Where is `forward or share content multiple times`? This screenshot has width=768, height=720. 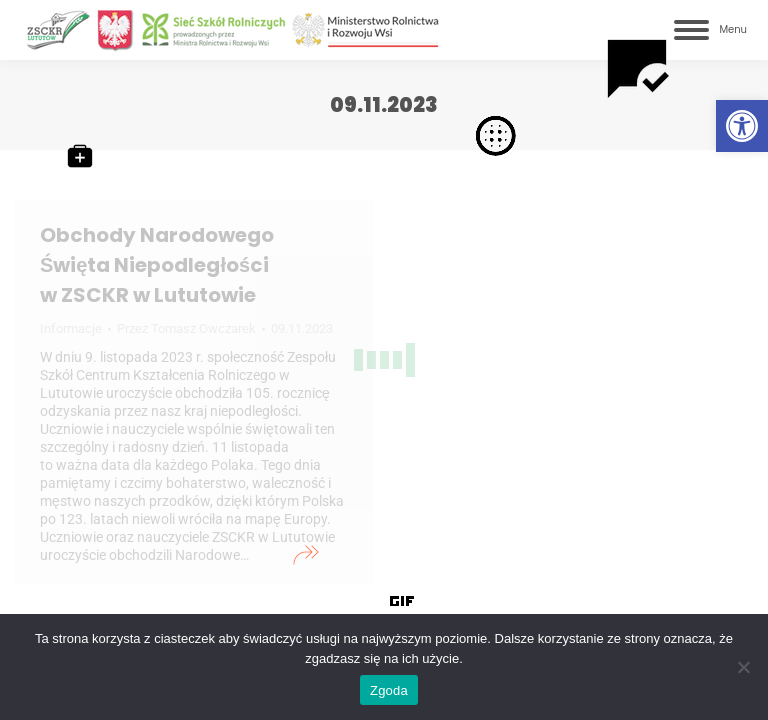
forward or share content multiple times is located at coordinates (306, 555).